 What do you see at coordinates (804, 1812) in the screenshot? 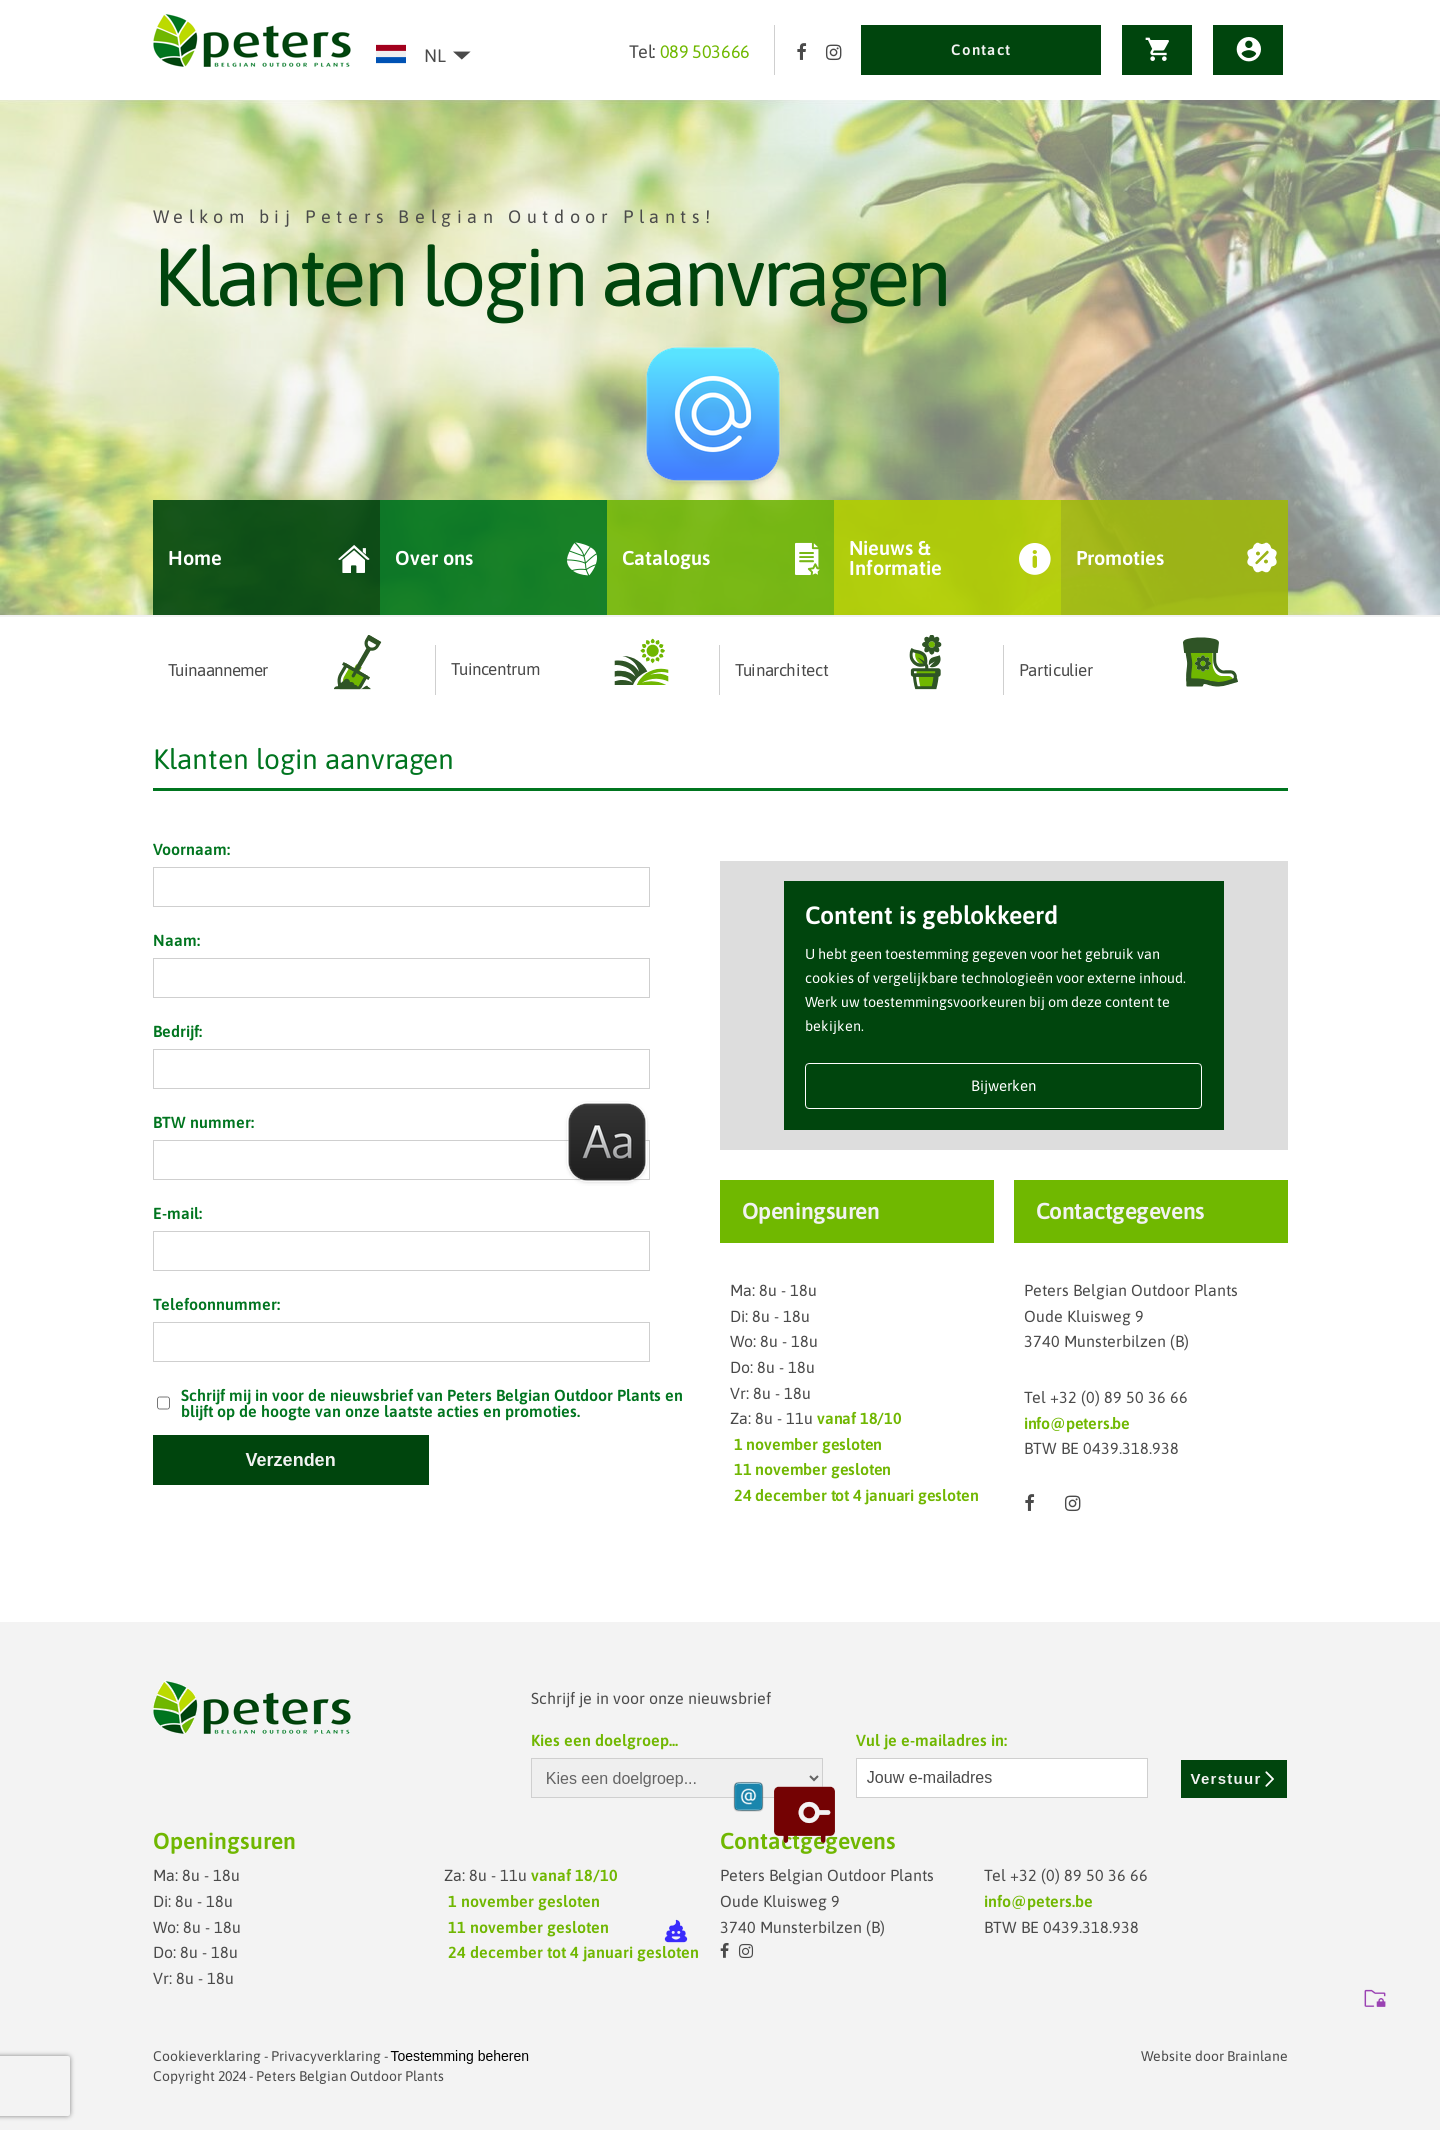
I see `access secure storage or vault` at bounding box center [804, 1812].